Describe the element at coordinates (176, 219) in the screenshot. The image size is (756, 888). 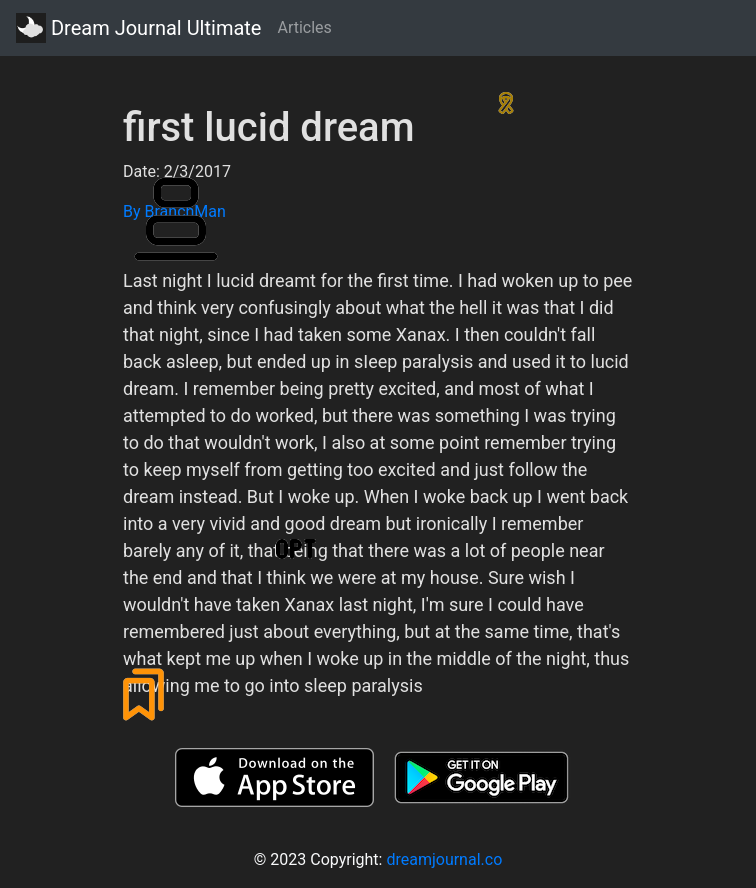
I see `align objects to the bottom edge` at that location.